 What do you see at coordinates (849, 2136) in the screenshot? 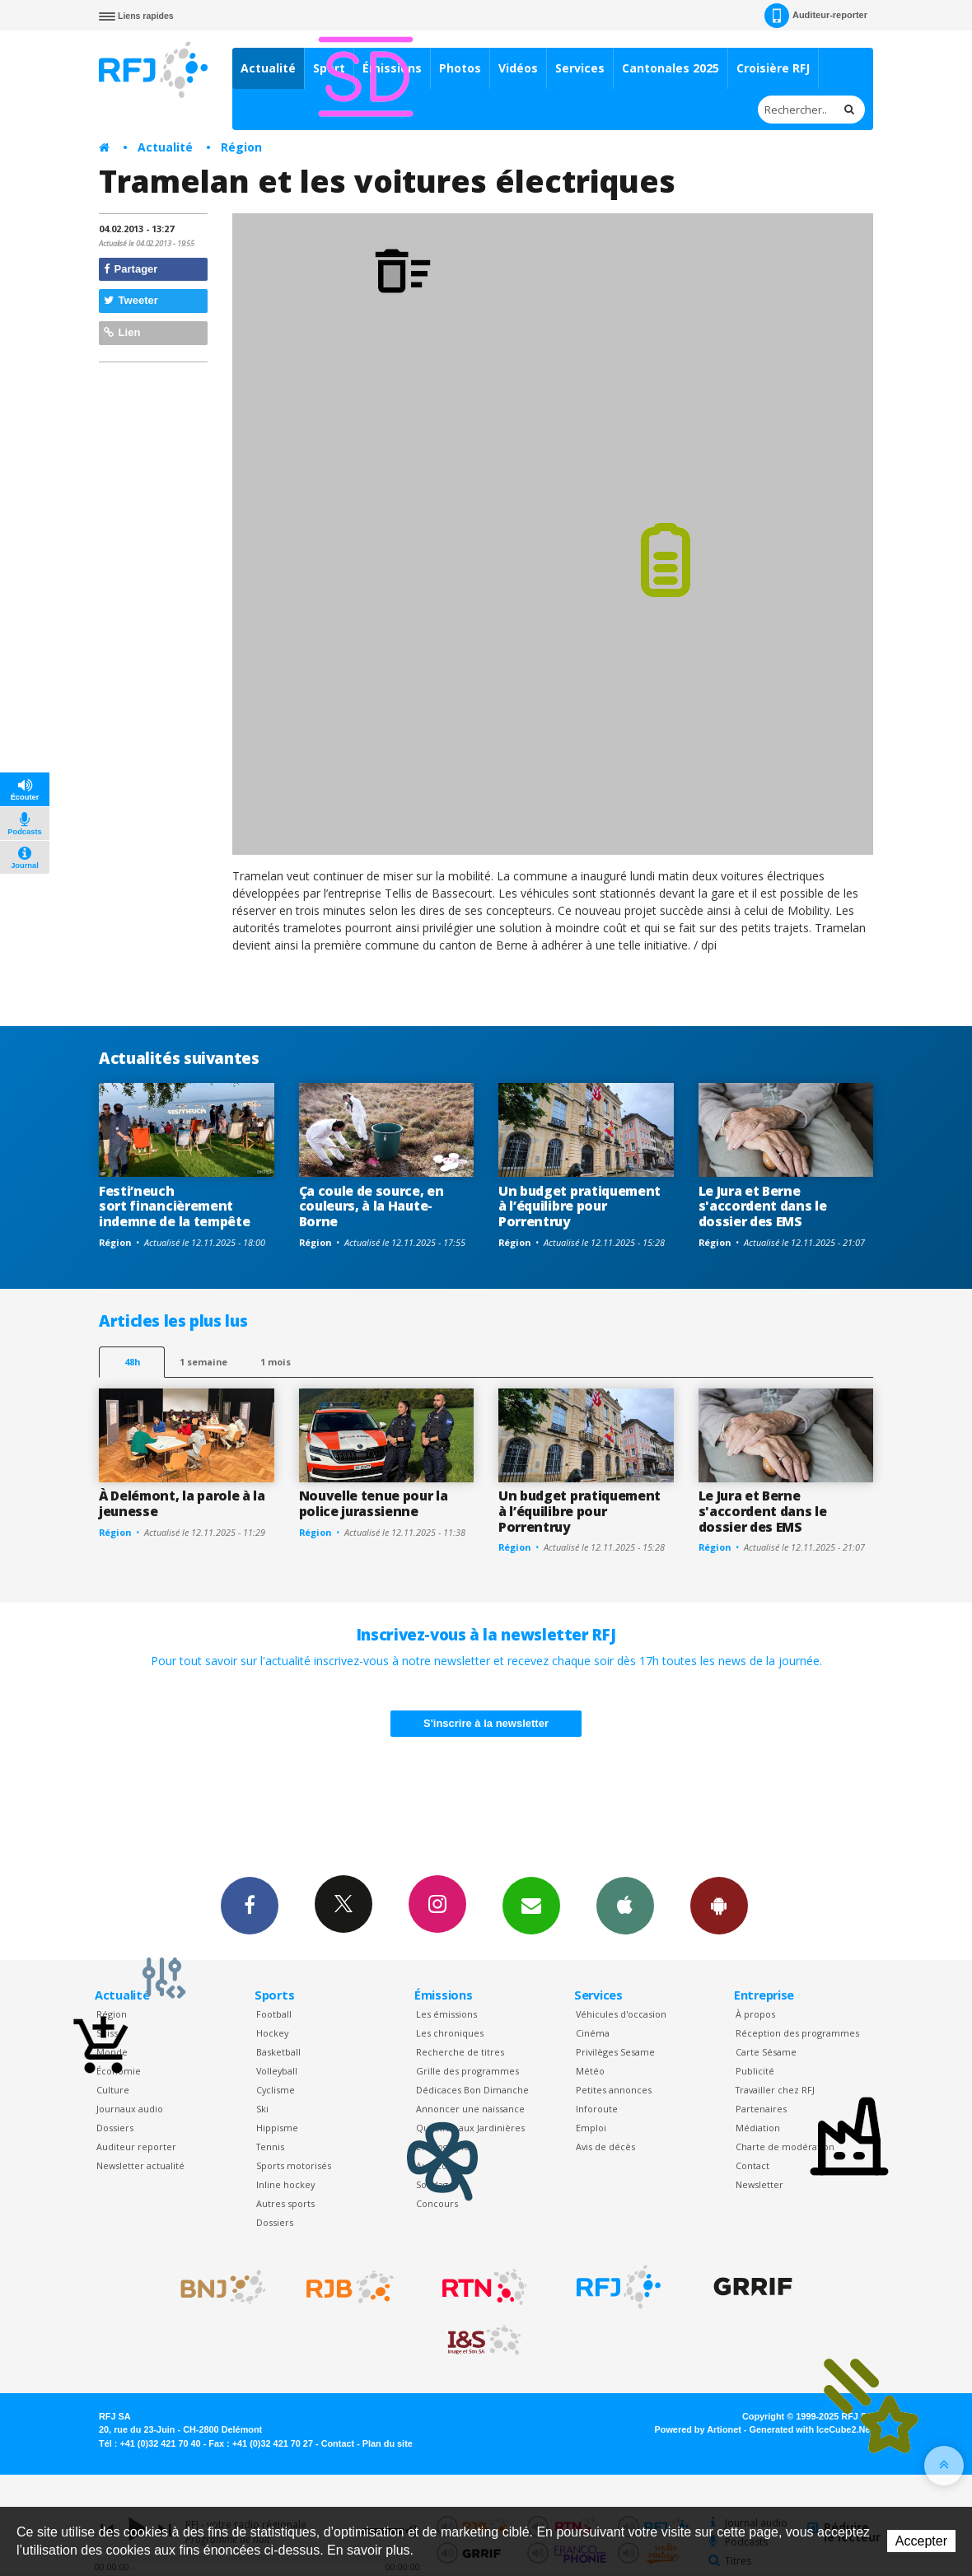
I see `access factory or manufacturing settings` at bounding box center [849, 2136].